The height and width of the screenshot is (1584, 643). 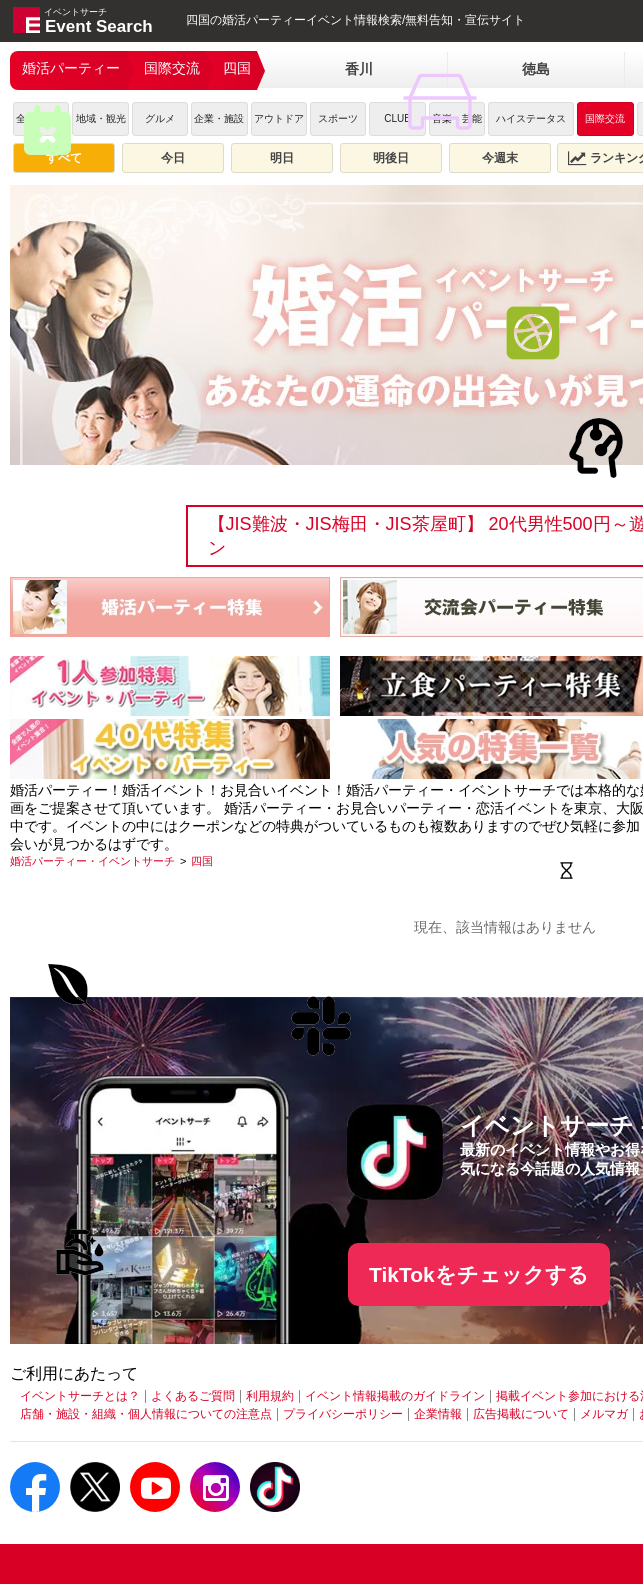 I want to click on envira gallery logo, so click(x=71, y=987).